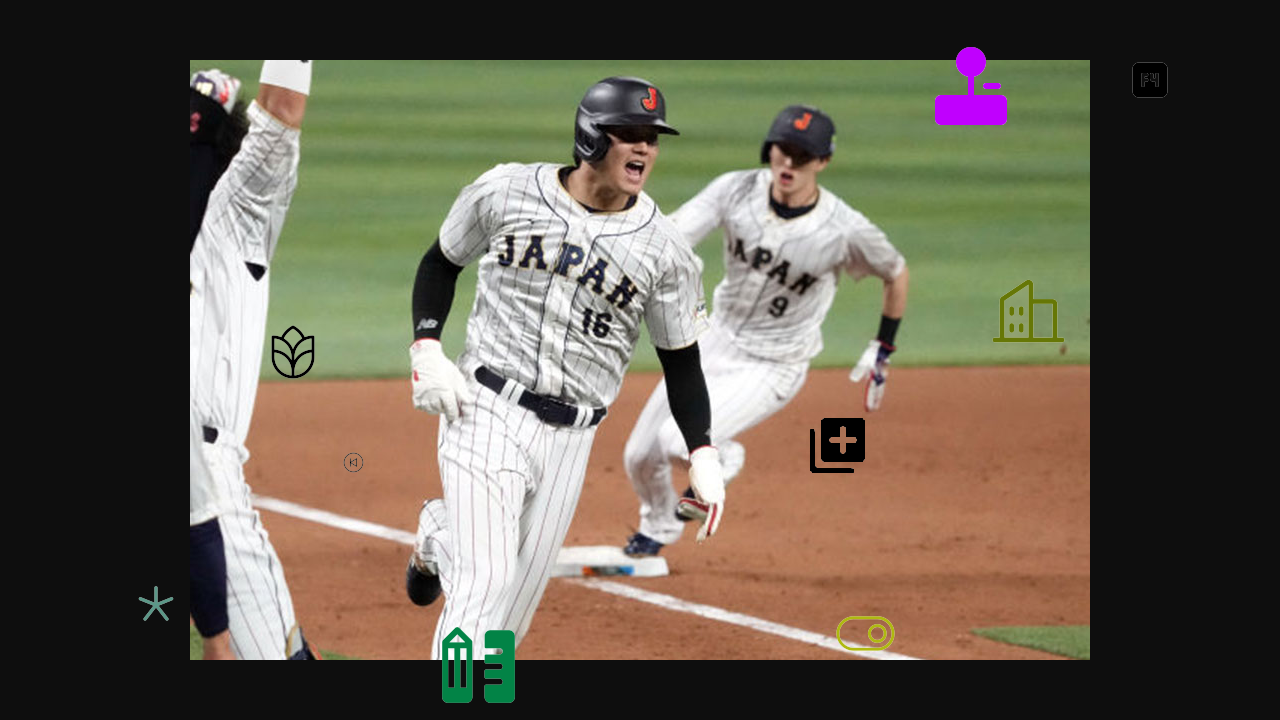 The width and height of the screenshot is (1280, 720). I want to click on access design or editing tools, so click(478, 666).